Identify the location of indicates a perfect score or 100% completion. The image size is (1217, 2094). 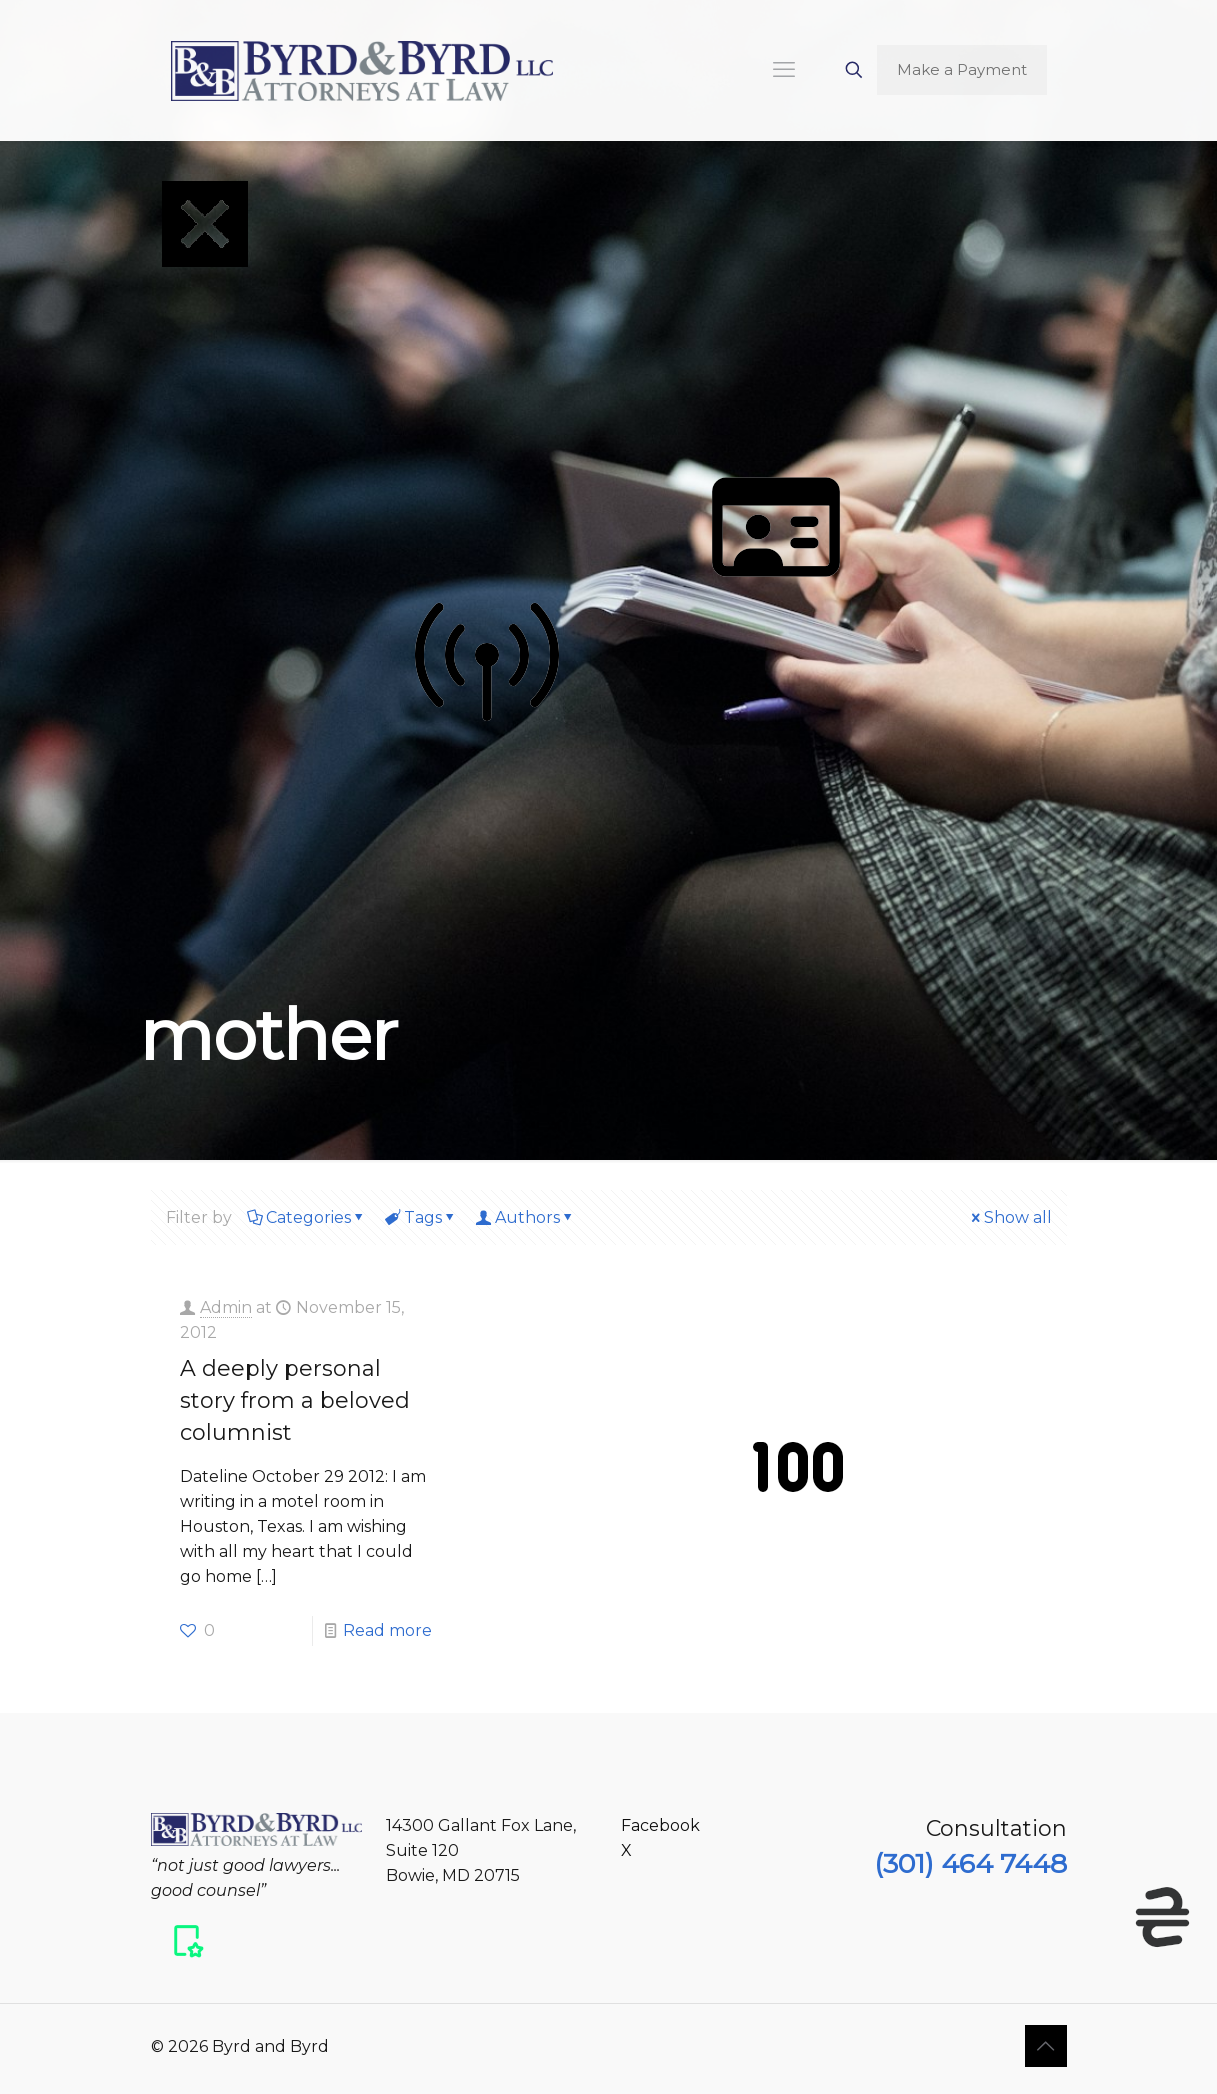
(798, 1467).